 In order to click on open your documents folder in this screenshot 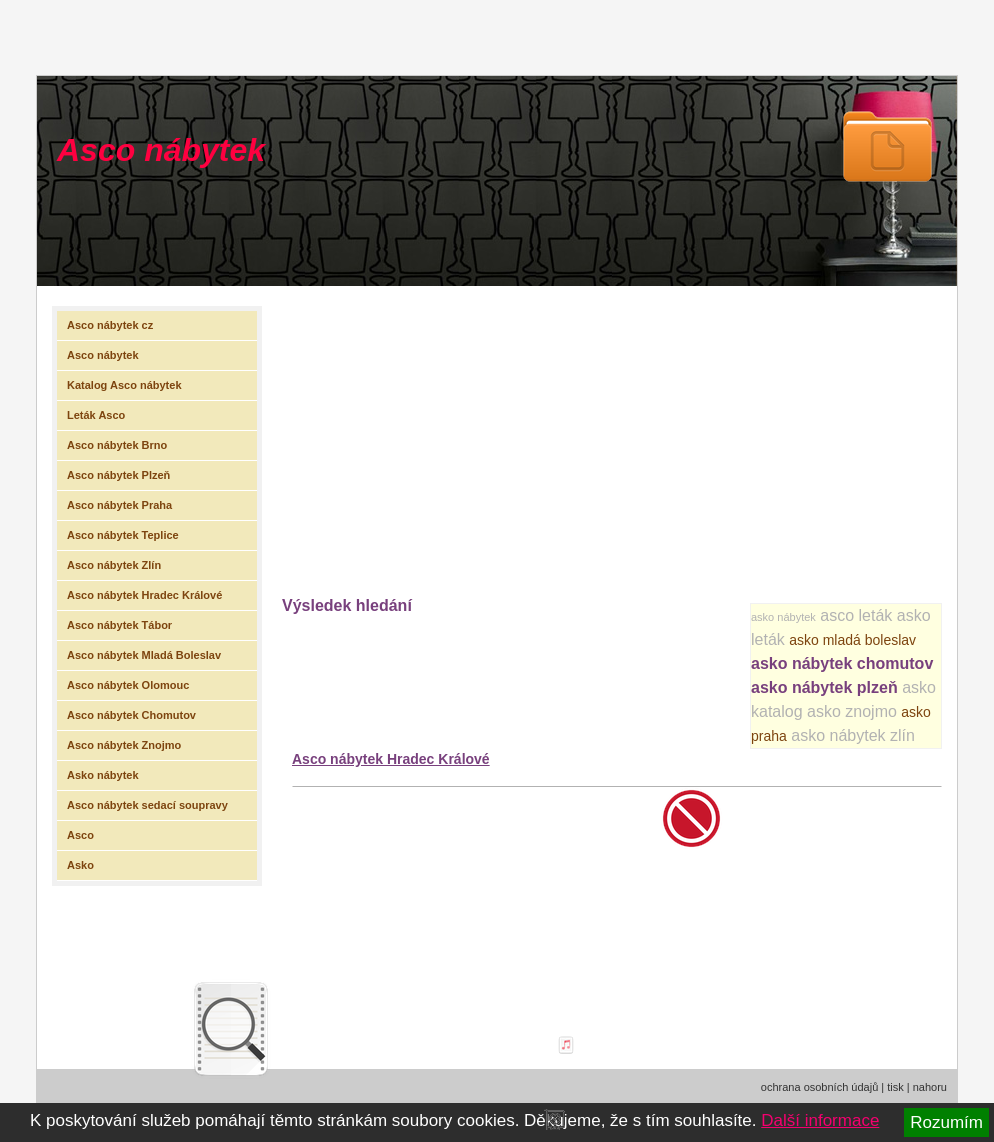, I will do `click(887, 146)`.